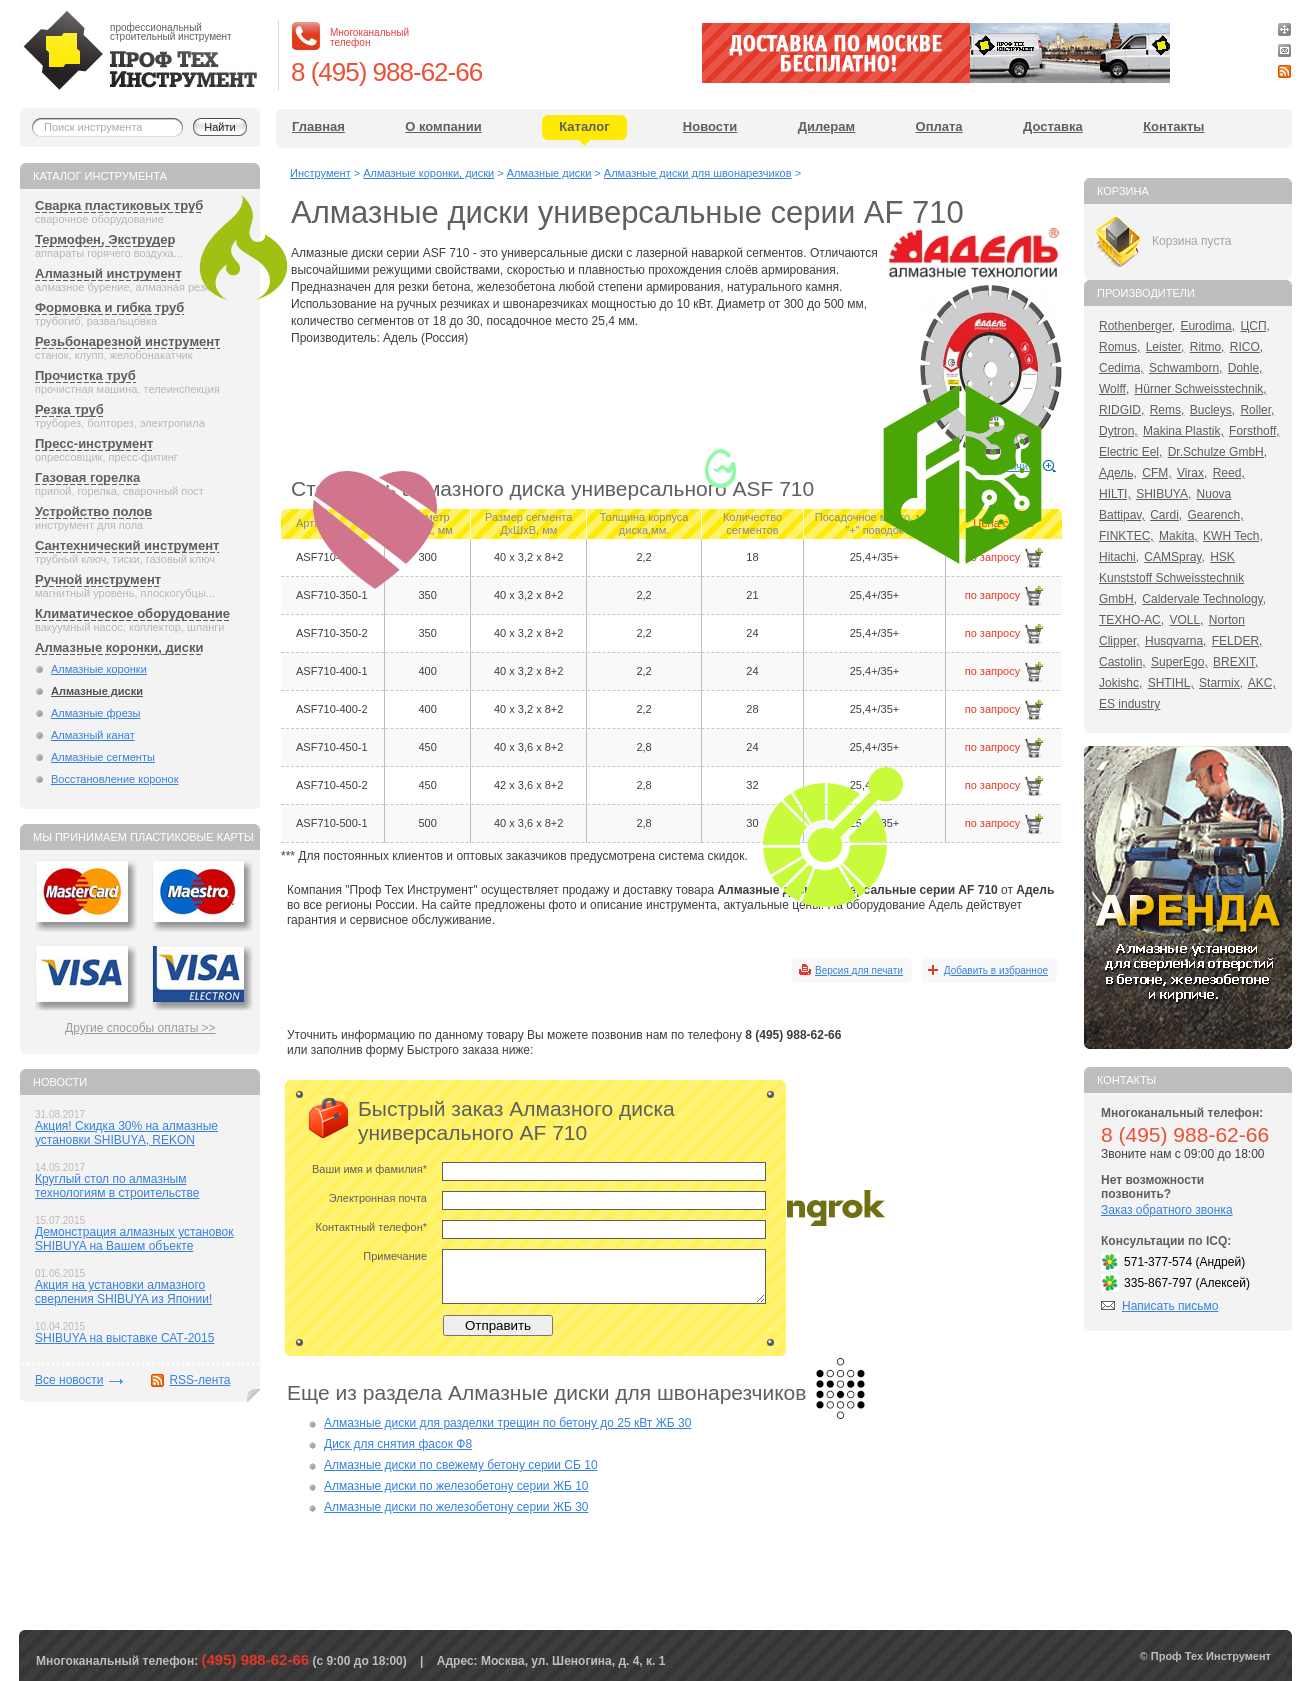 The width and height of the screenshot is (1311, 1681). What do you see at coordinates (840, 1388) in the screenshot?
I see `open metabase analytics dashboard` at bounding box center [840, 1388].